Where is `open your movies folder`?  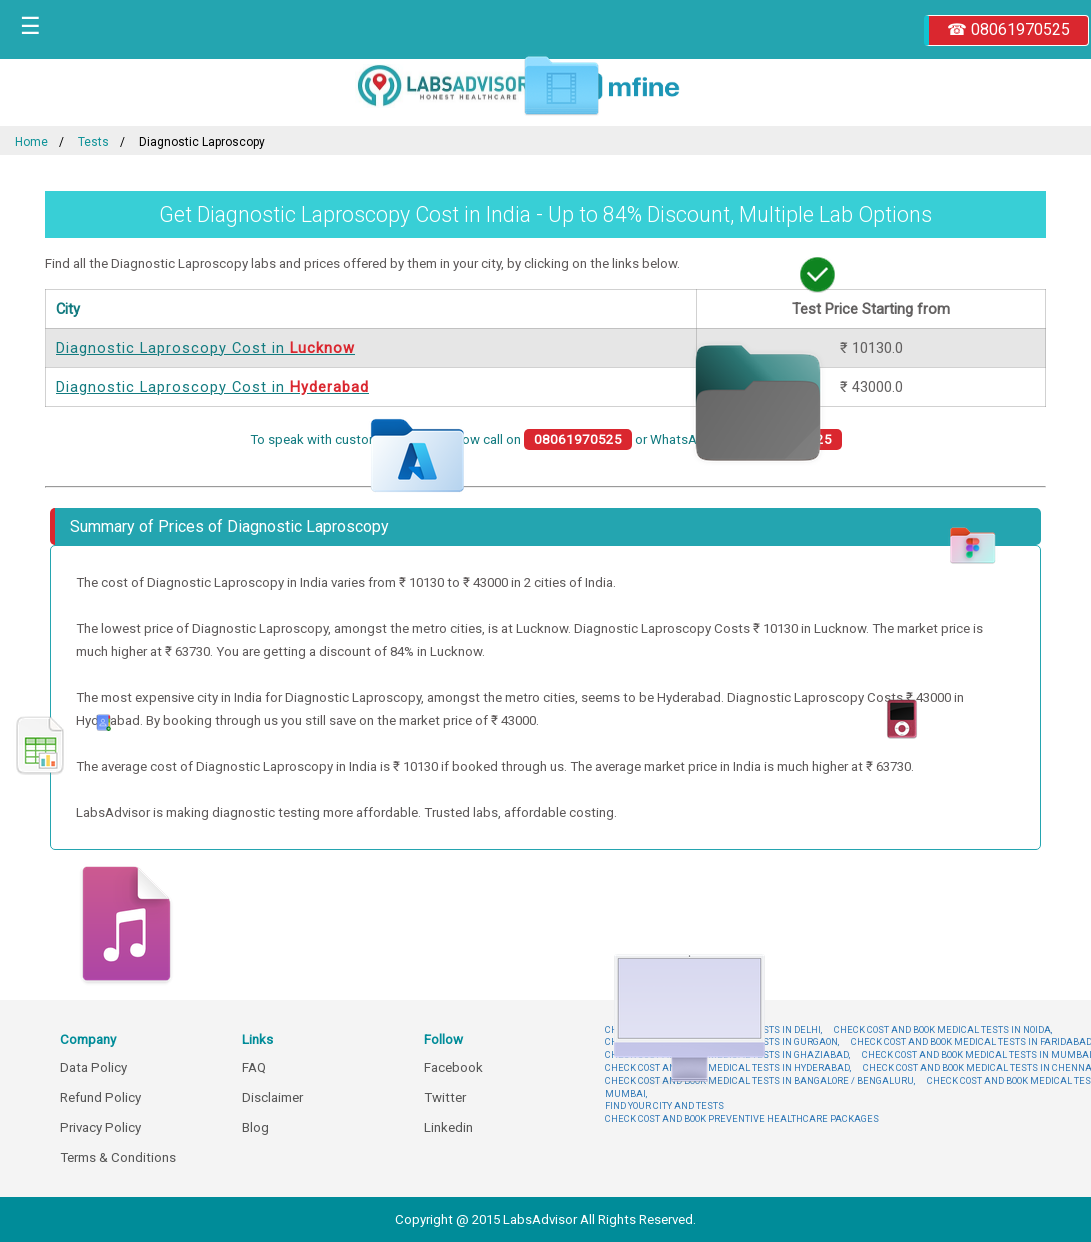 open your movies folder is located at coordinates (561, 85).